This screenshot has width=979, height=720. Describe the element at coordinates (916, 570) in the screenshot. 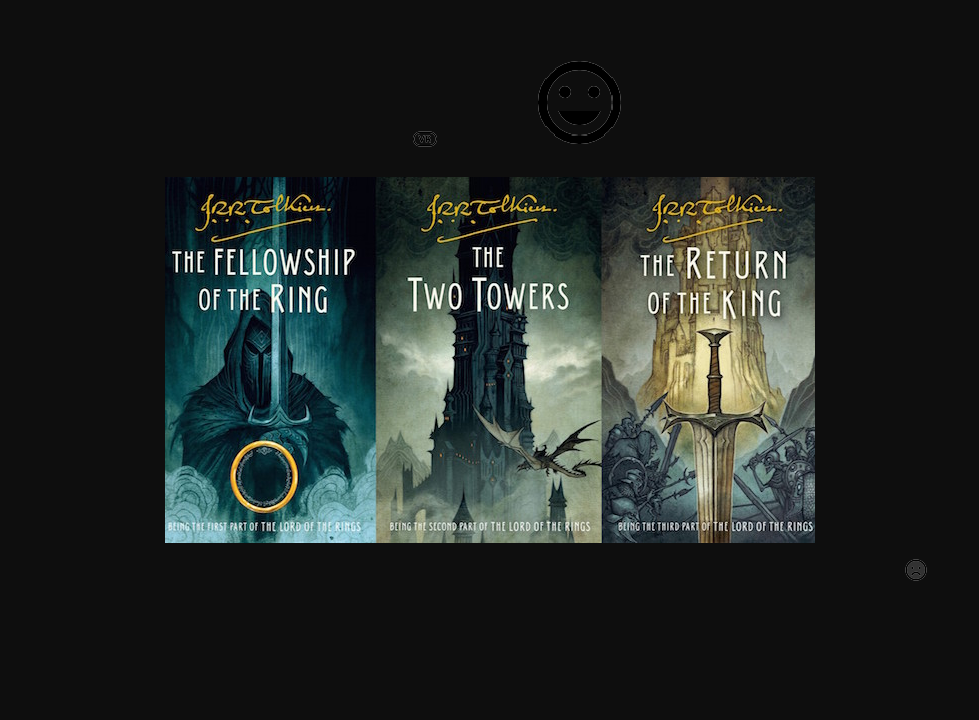

I see `indicate negative feedback or dissatisfaction` at that location.